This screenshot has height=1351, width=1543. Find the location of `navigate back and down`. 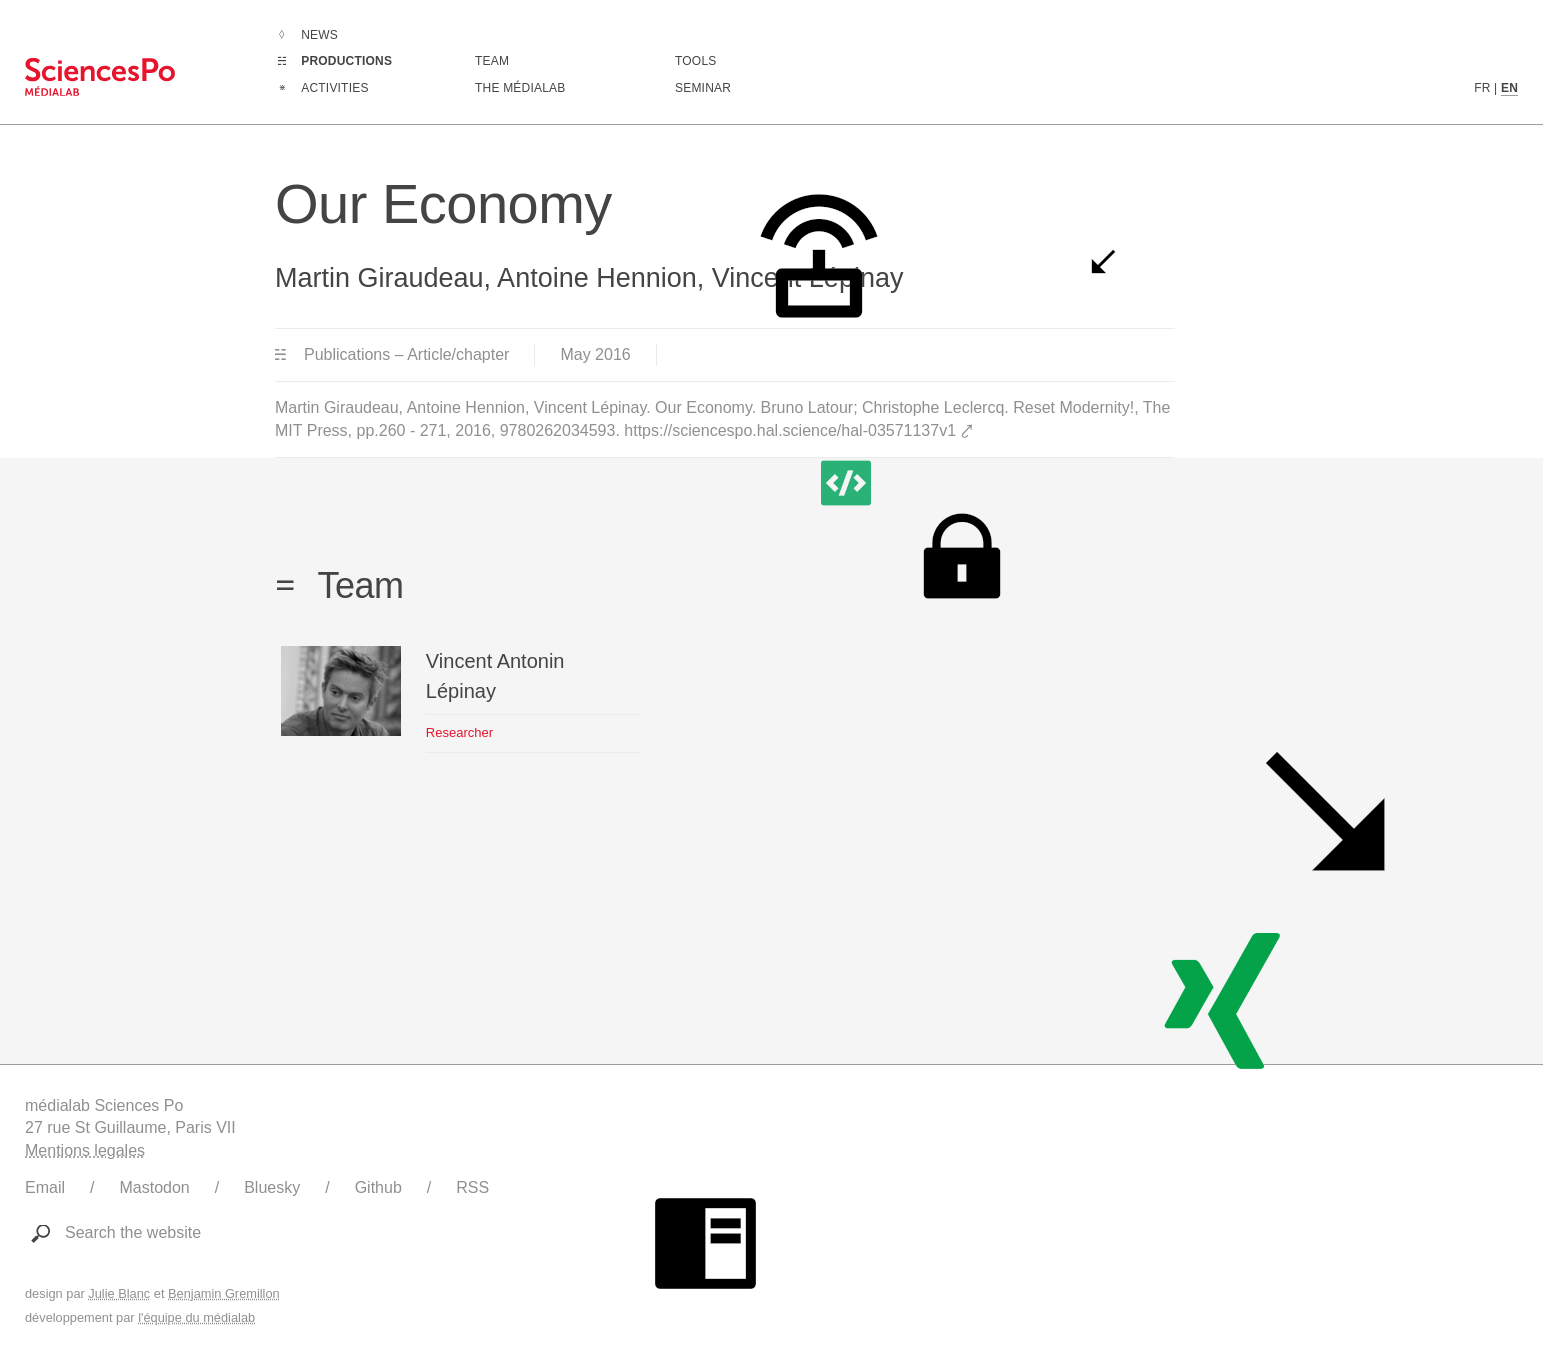

navigate back and down is located at coordinates (1103, 262).